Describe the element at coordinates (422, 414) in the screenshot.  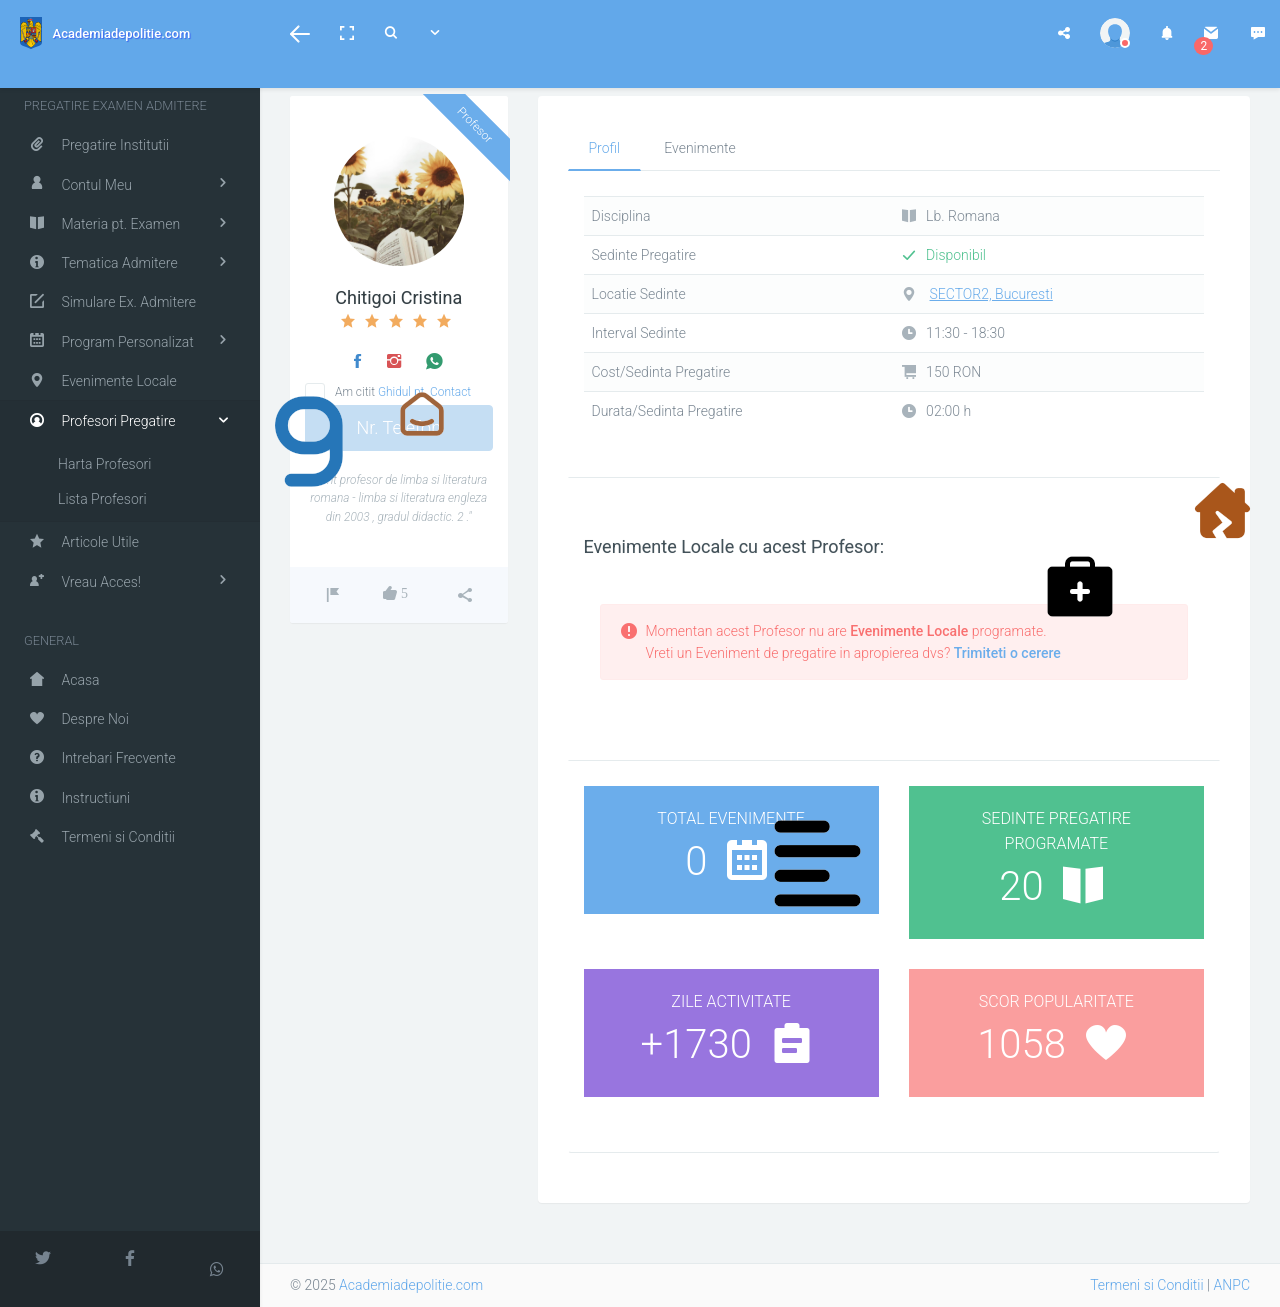
I see `access smart home controls` at that location.